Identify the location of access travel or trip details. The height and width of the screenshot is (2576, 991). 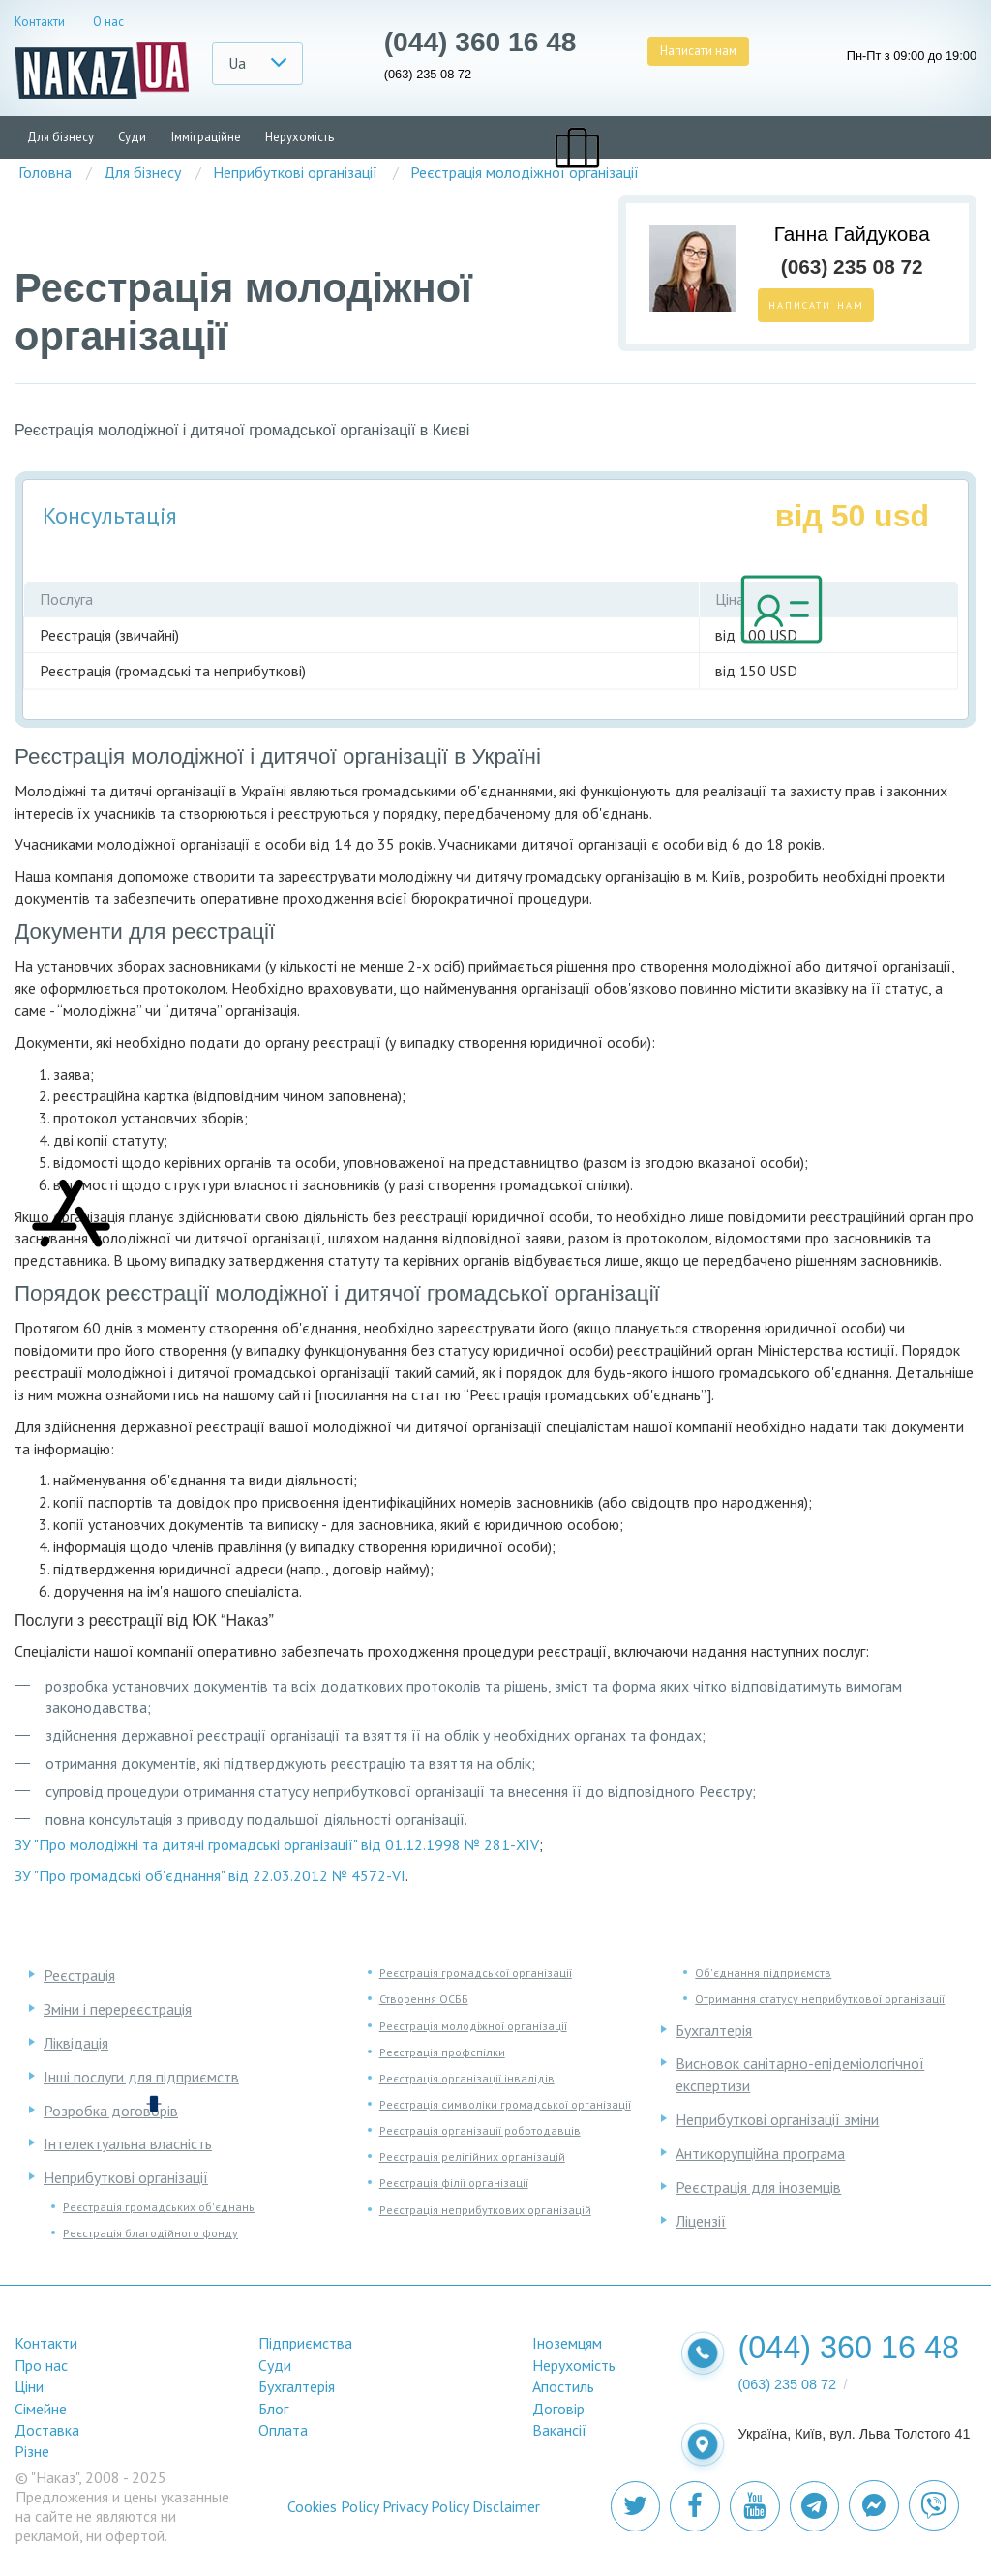
(577, 149).